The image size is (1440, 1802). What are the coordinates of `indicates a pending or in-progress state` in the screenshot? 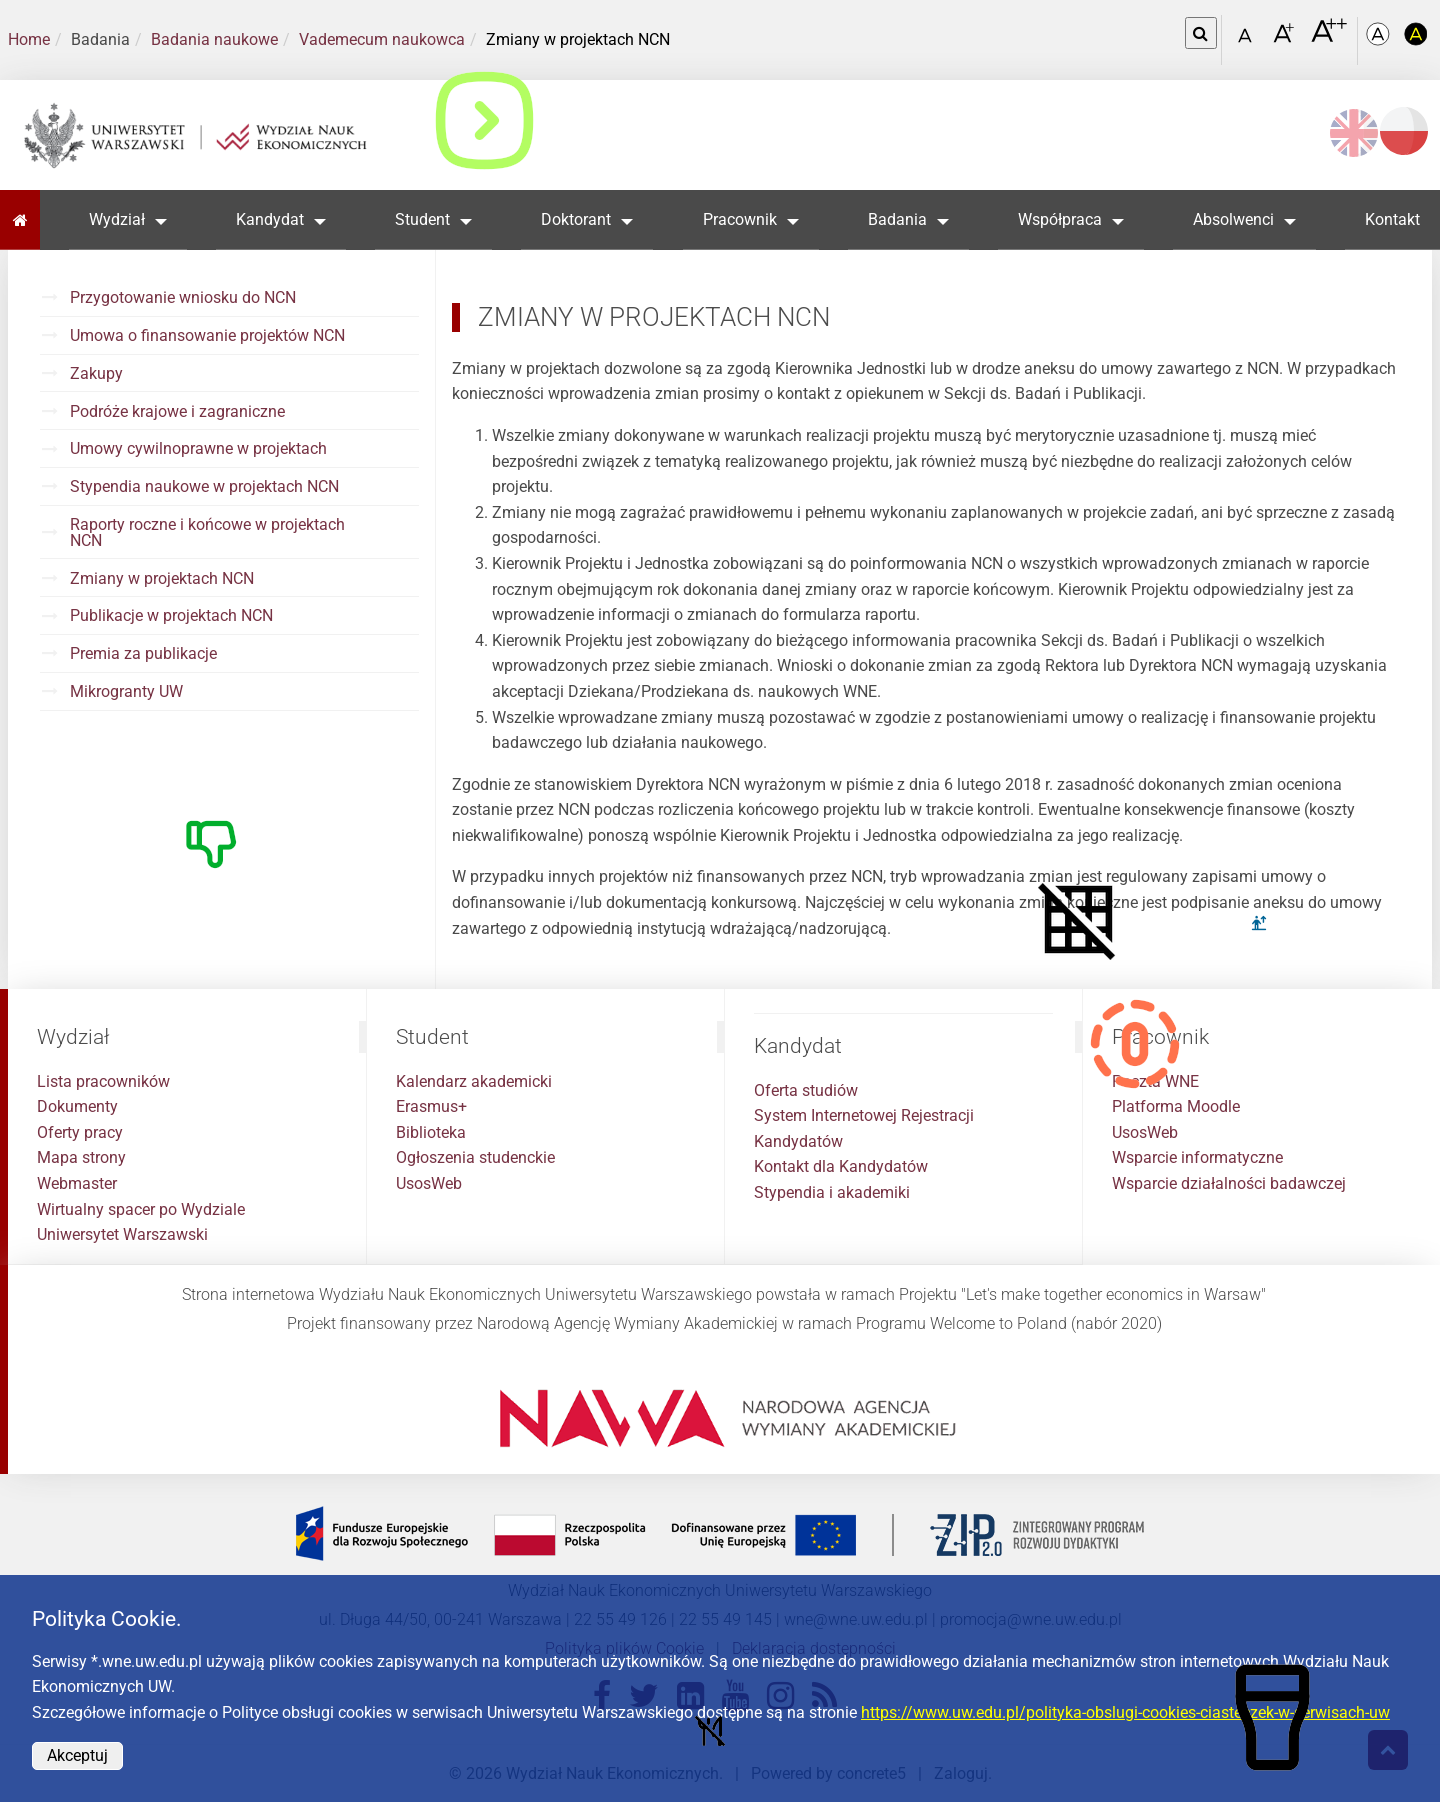 It's located at (1135, 1044).